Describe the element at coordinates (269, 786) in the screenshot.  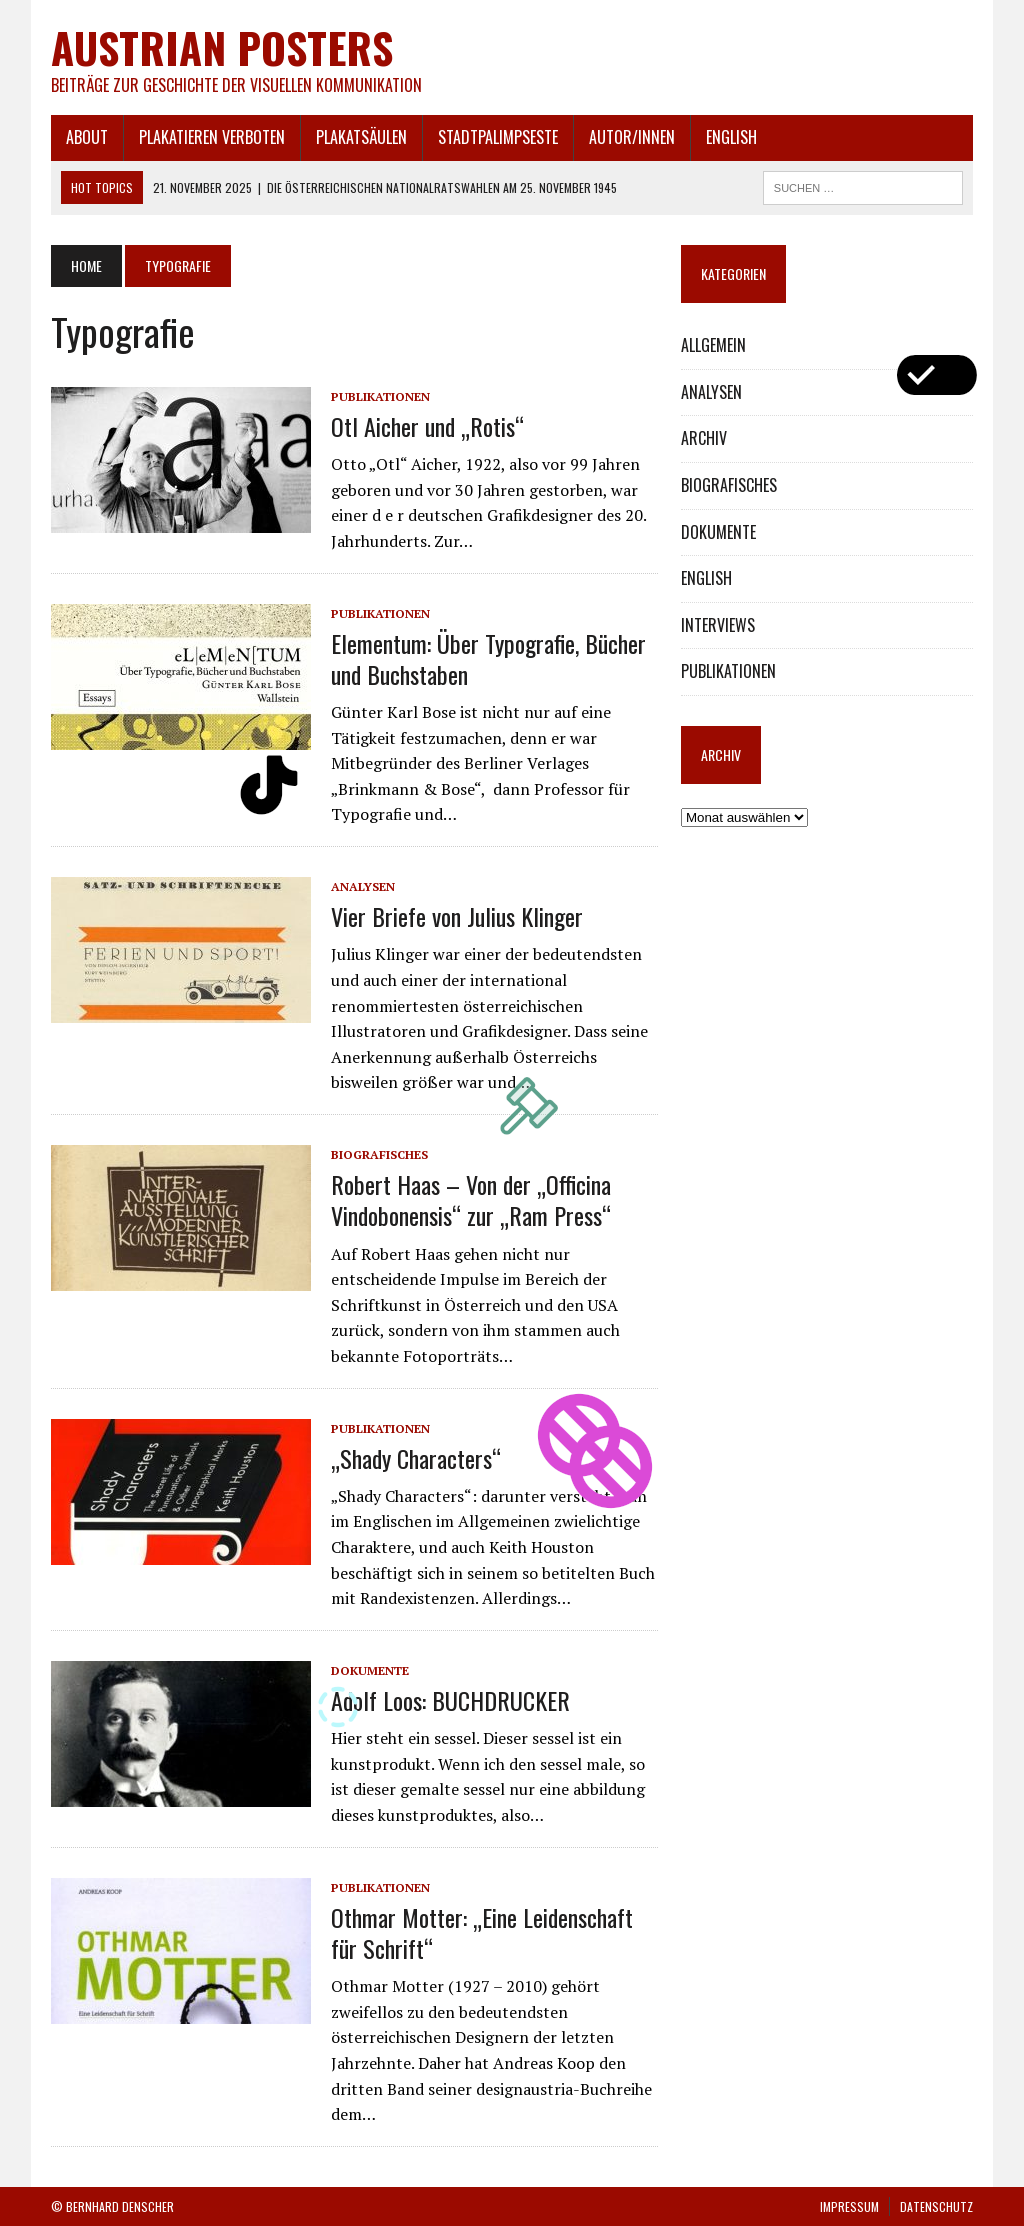
I see `open the TikTok app` at that location.